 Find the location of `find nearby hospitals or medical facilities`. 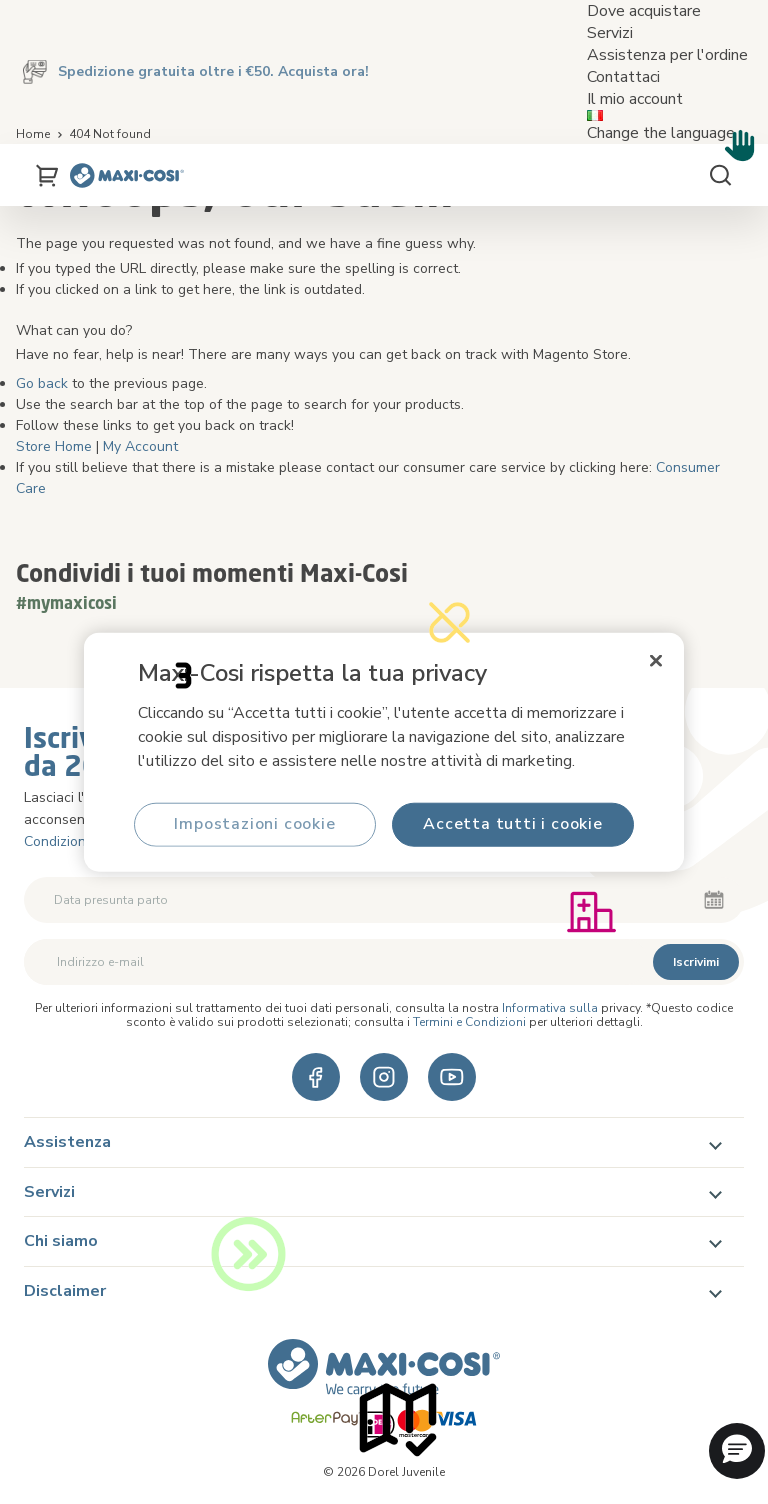

find nearby hospitals or medical facilities is located at coordinates (589, 912).